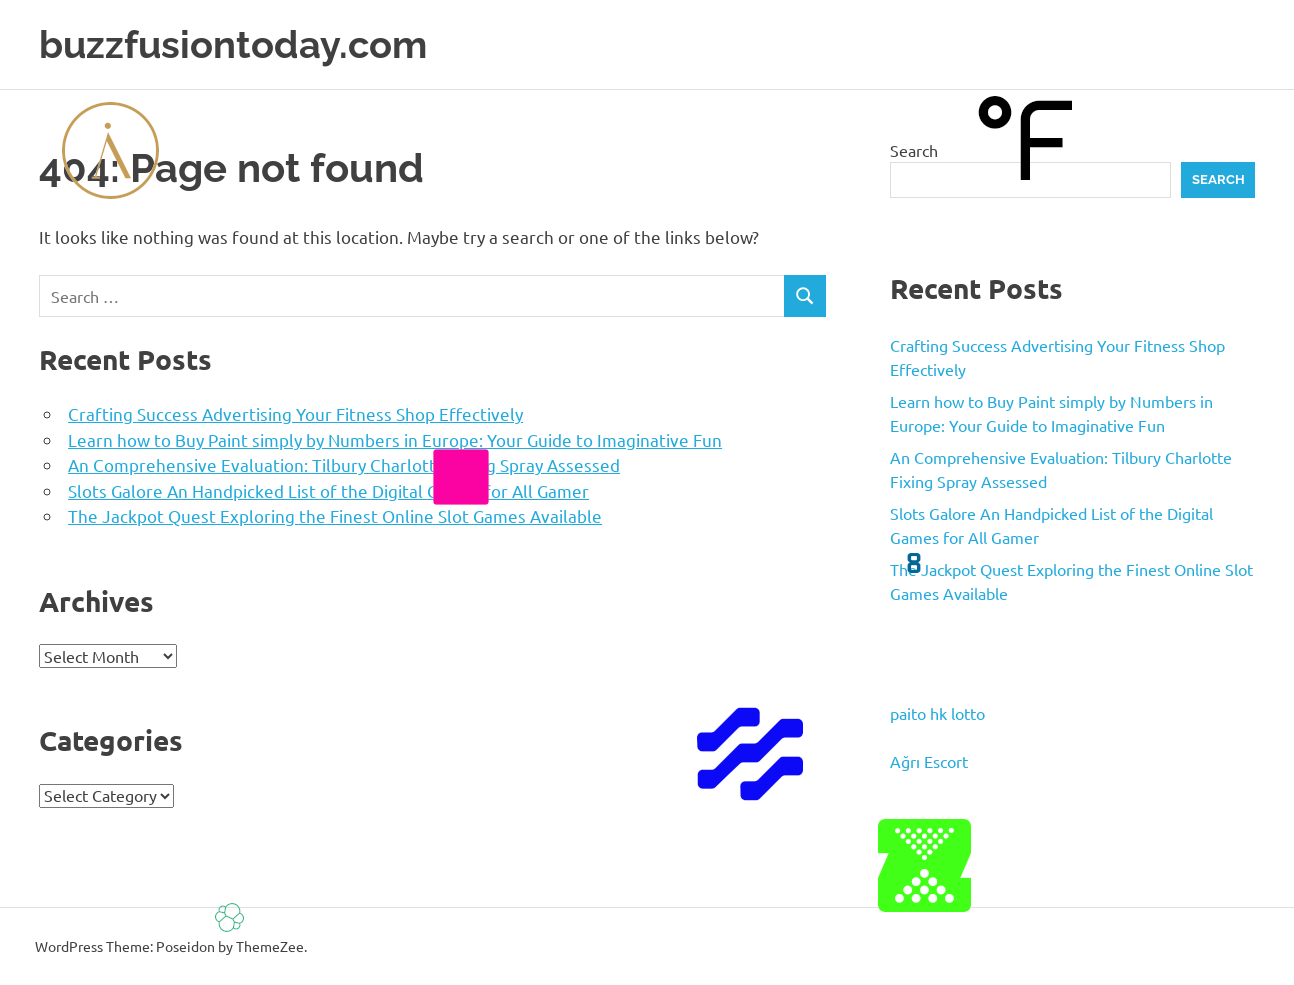 The height and width of the screenshot is (985, 1294). Describe the element at coordinates (1030, 138) in the screenshot. I see `indicates temperature displayed in fahrenheit` at that location.